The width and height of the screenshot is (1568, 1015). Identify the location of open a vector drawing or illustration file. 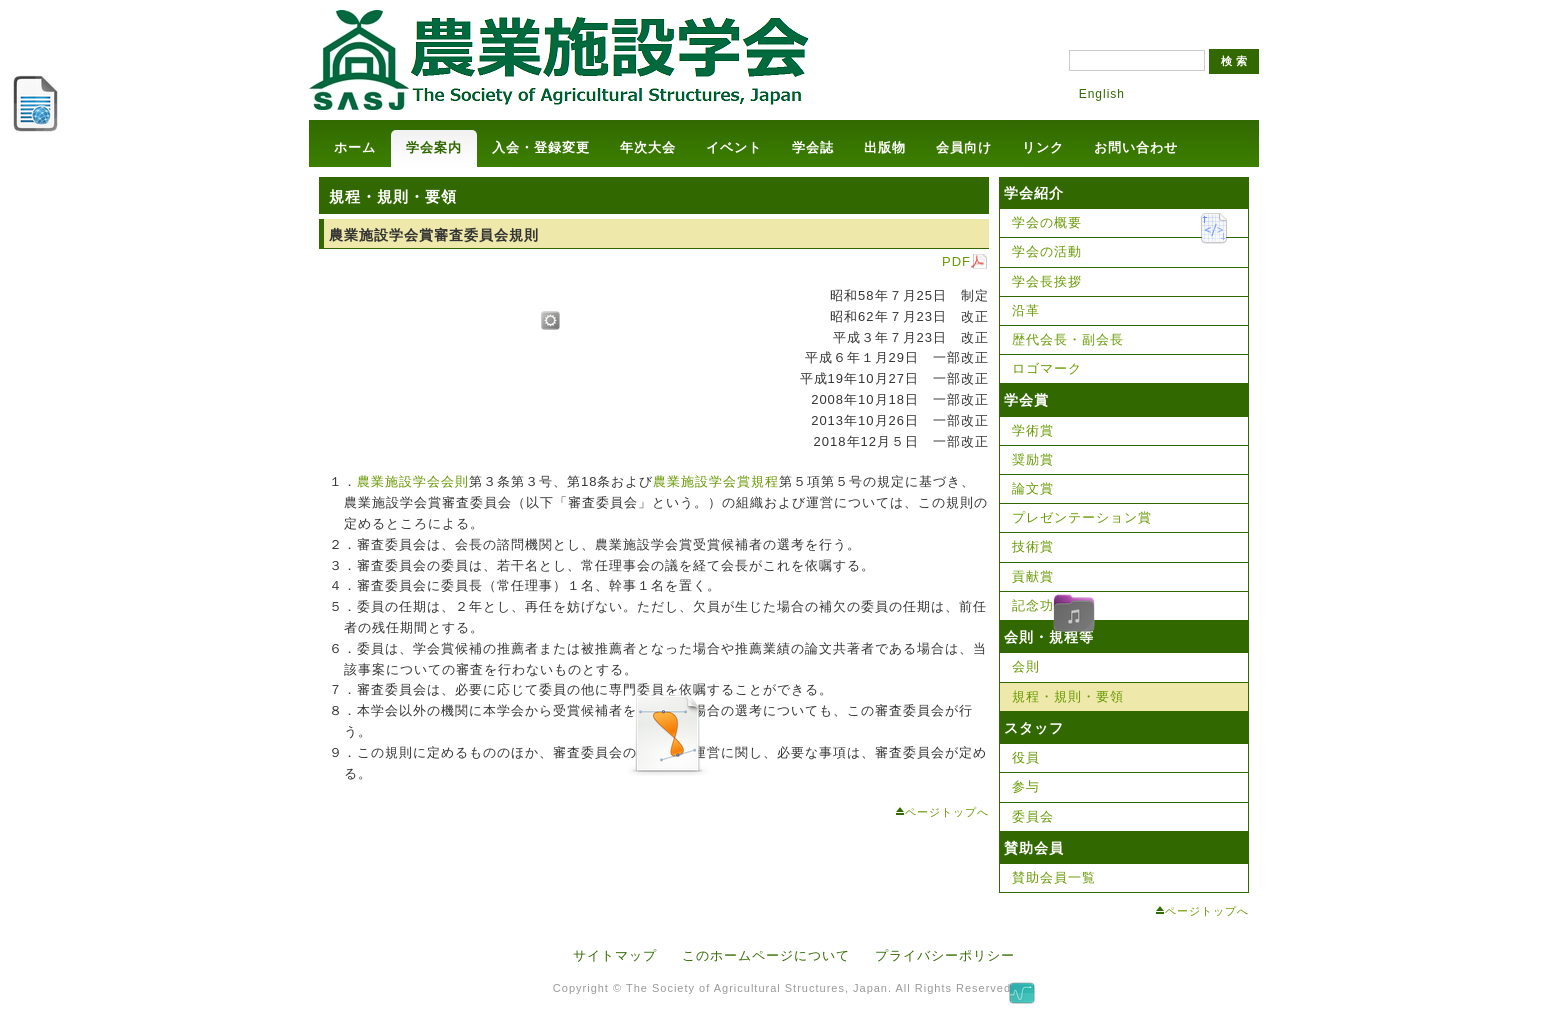
(669, 733).